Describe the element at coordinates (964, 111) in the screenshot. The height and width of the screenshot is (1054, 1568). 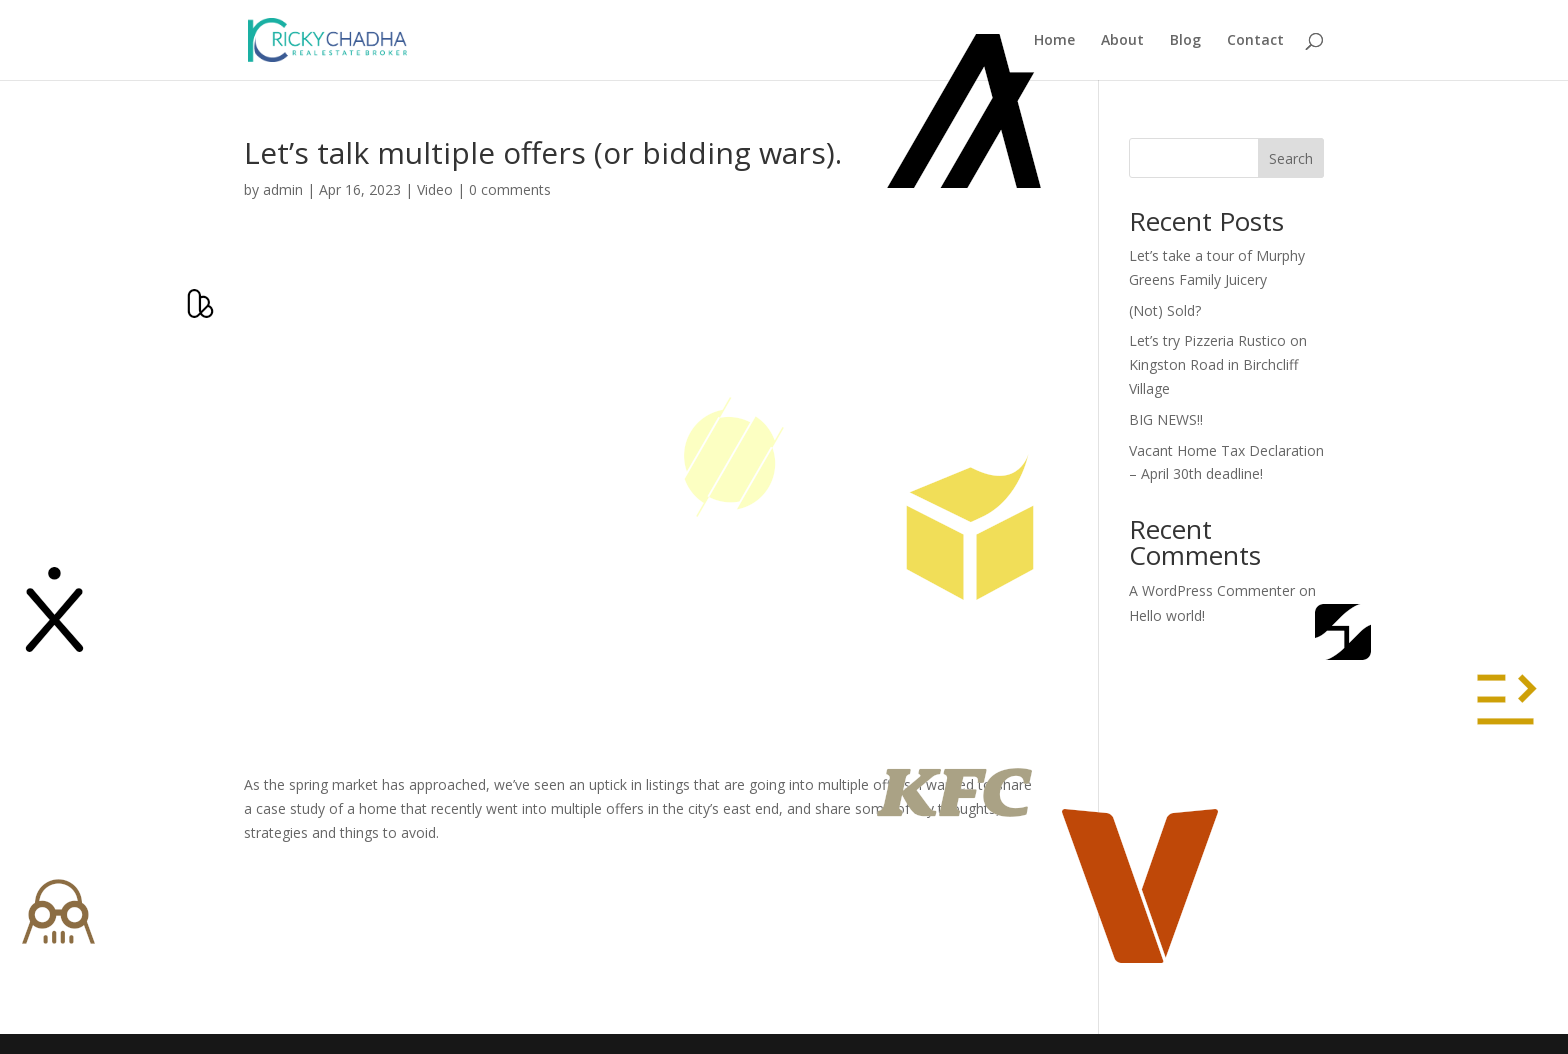
I see `algorand cryptocurrency or blockchain platform logo` at that location.